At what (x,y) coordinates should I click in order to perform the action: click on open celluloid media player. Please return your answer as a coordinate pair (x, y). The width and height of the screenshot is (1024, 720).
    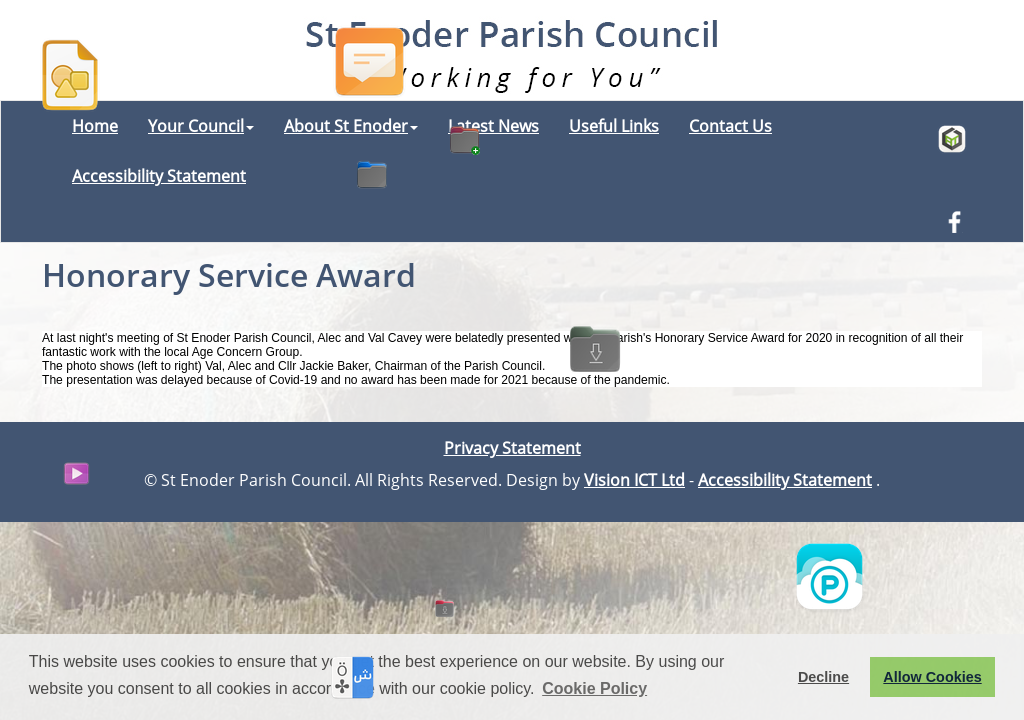
    Looking at the image, I should click on (76, 473).